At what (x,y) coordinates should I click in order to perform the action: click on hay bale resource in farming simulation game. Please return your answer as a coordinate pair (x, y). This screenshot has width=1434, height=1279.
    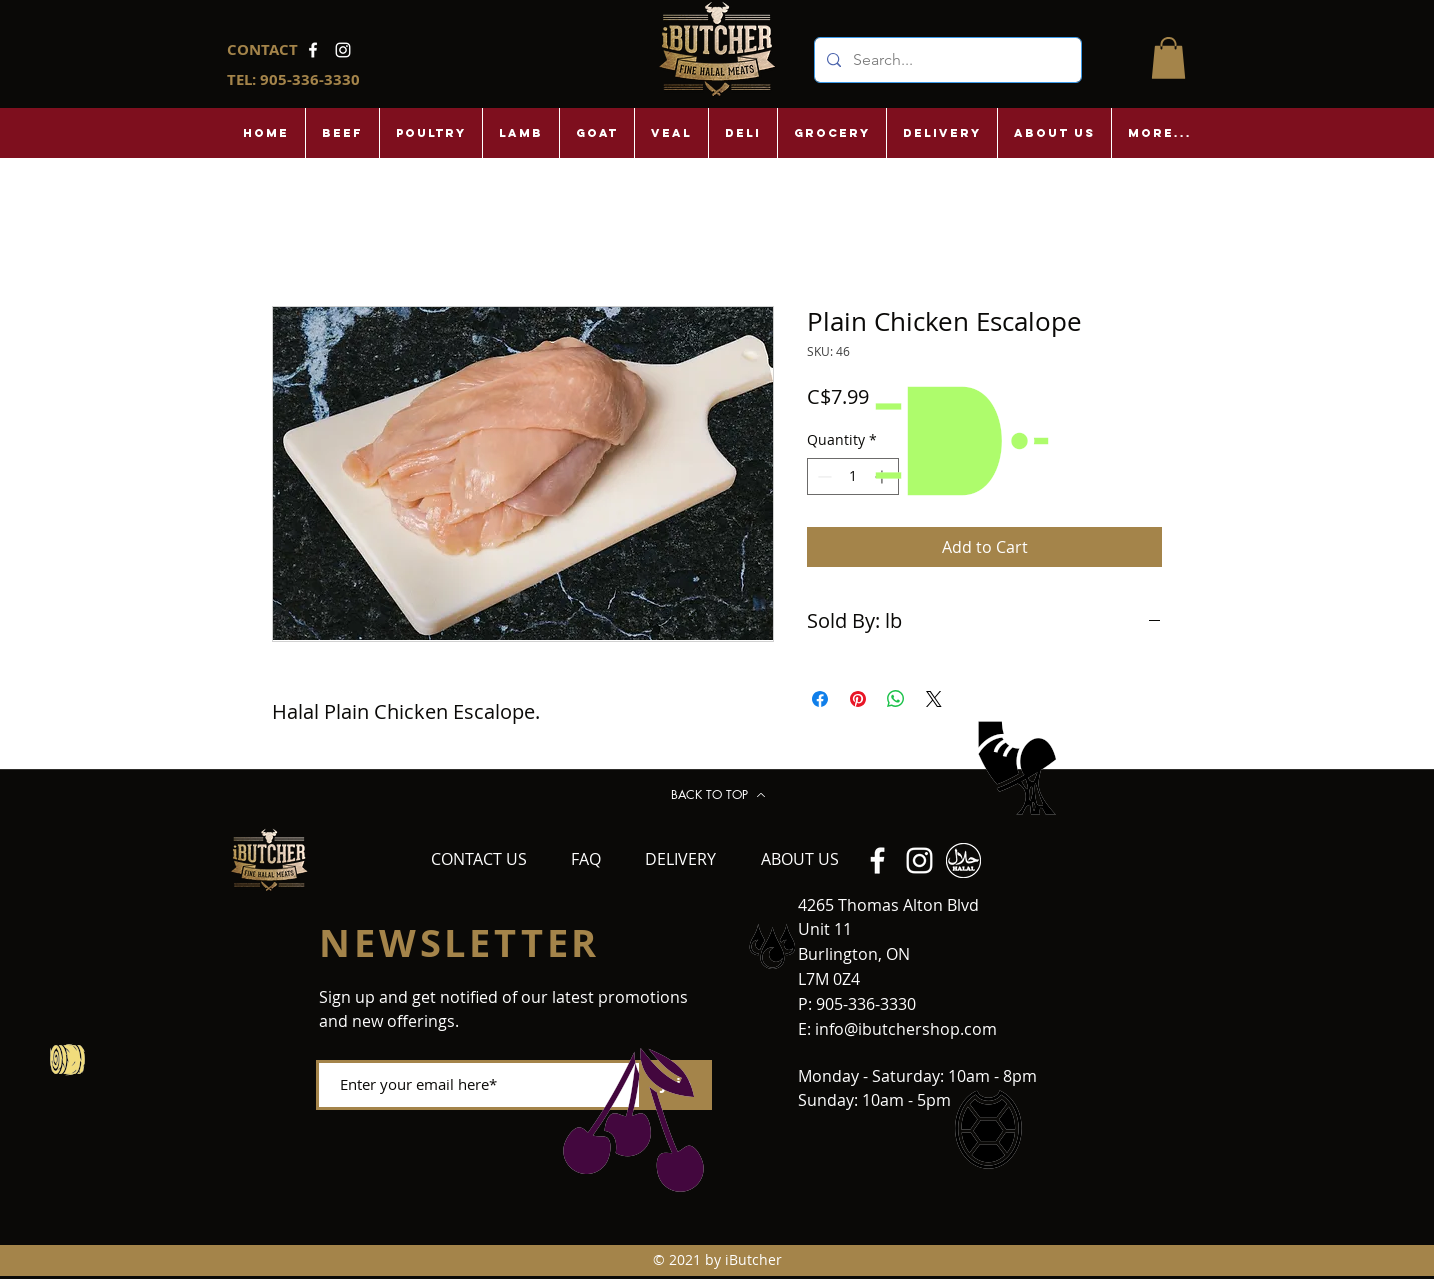
    Looking at the image, I should click on (67, 1059).